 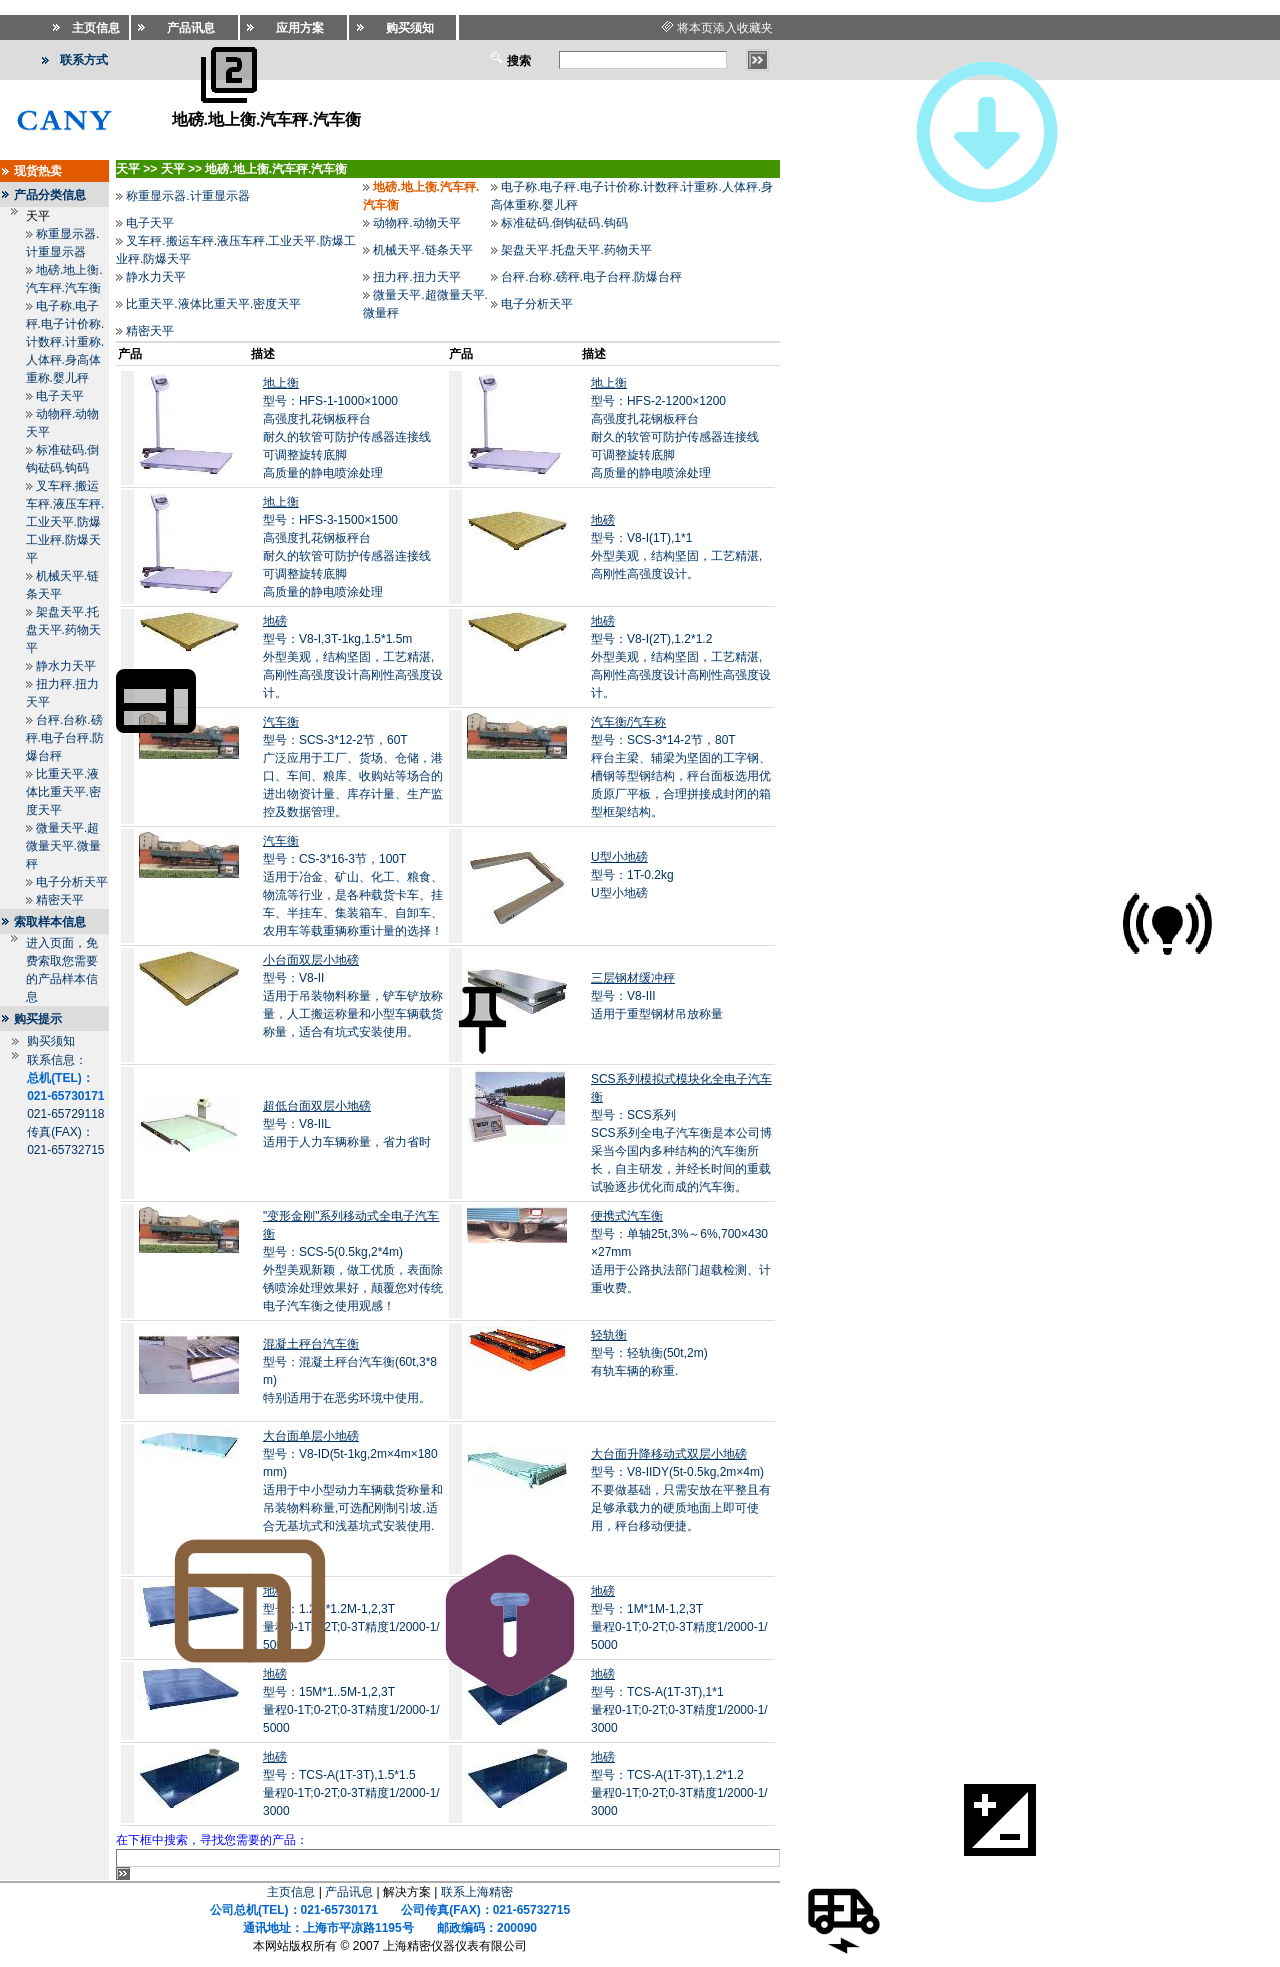 I want to click on pin an item to keep it visible, so click(x=482, y=1020).